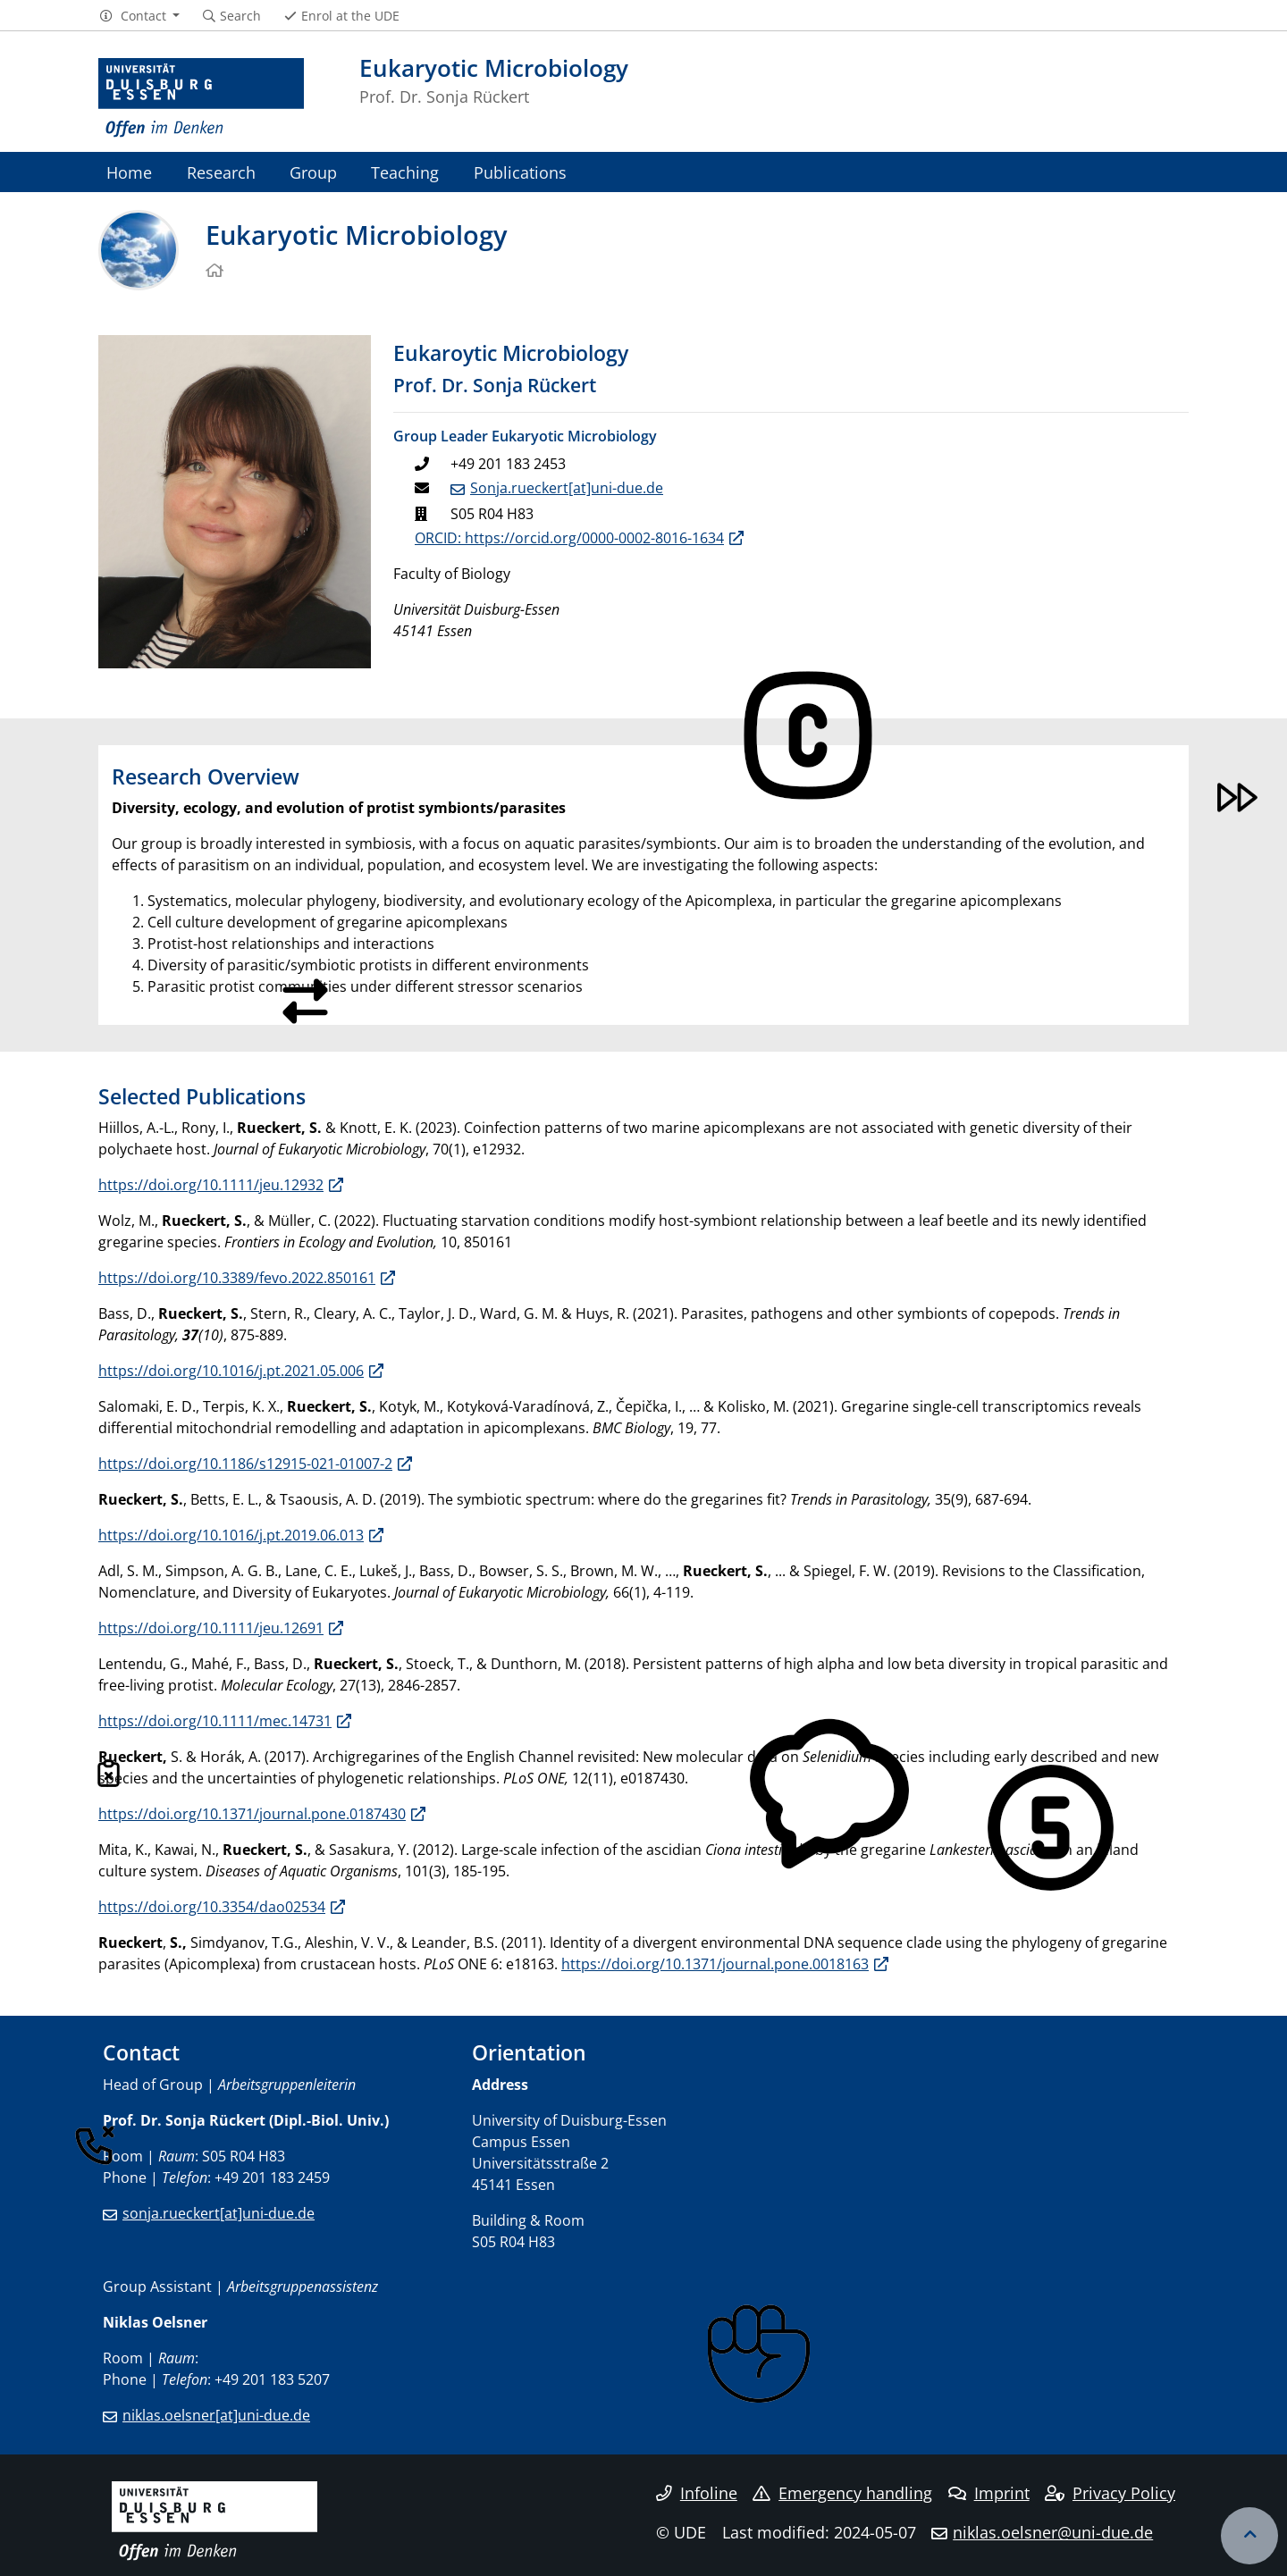  I want to click on indicates copyright information, so click(808, 735).